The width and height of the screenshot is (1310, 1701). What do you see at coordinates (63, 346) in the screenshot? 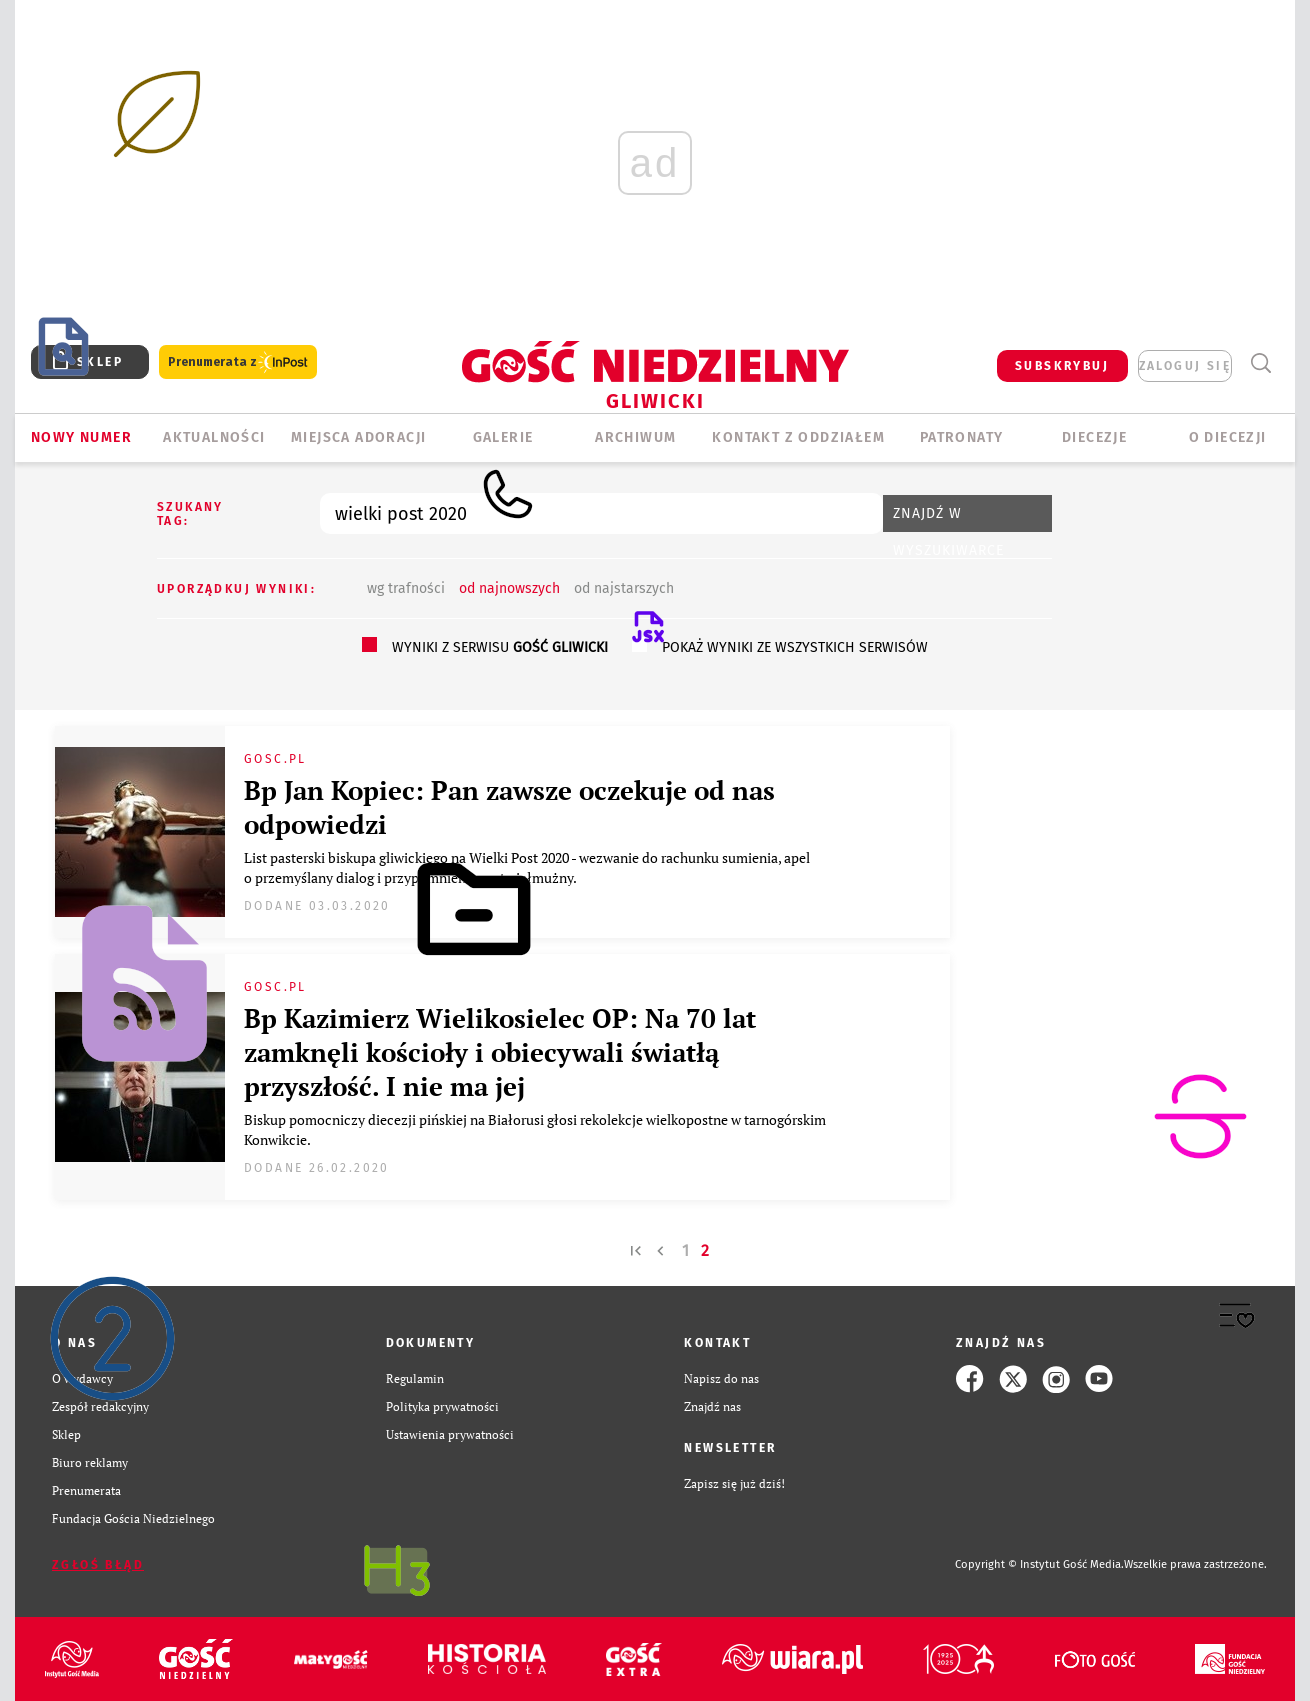
I see `search within a document` at bounding box center [63, 346].